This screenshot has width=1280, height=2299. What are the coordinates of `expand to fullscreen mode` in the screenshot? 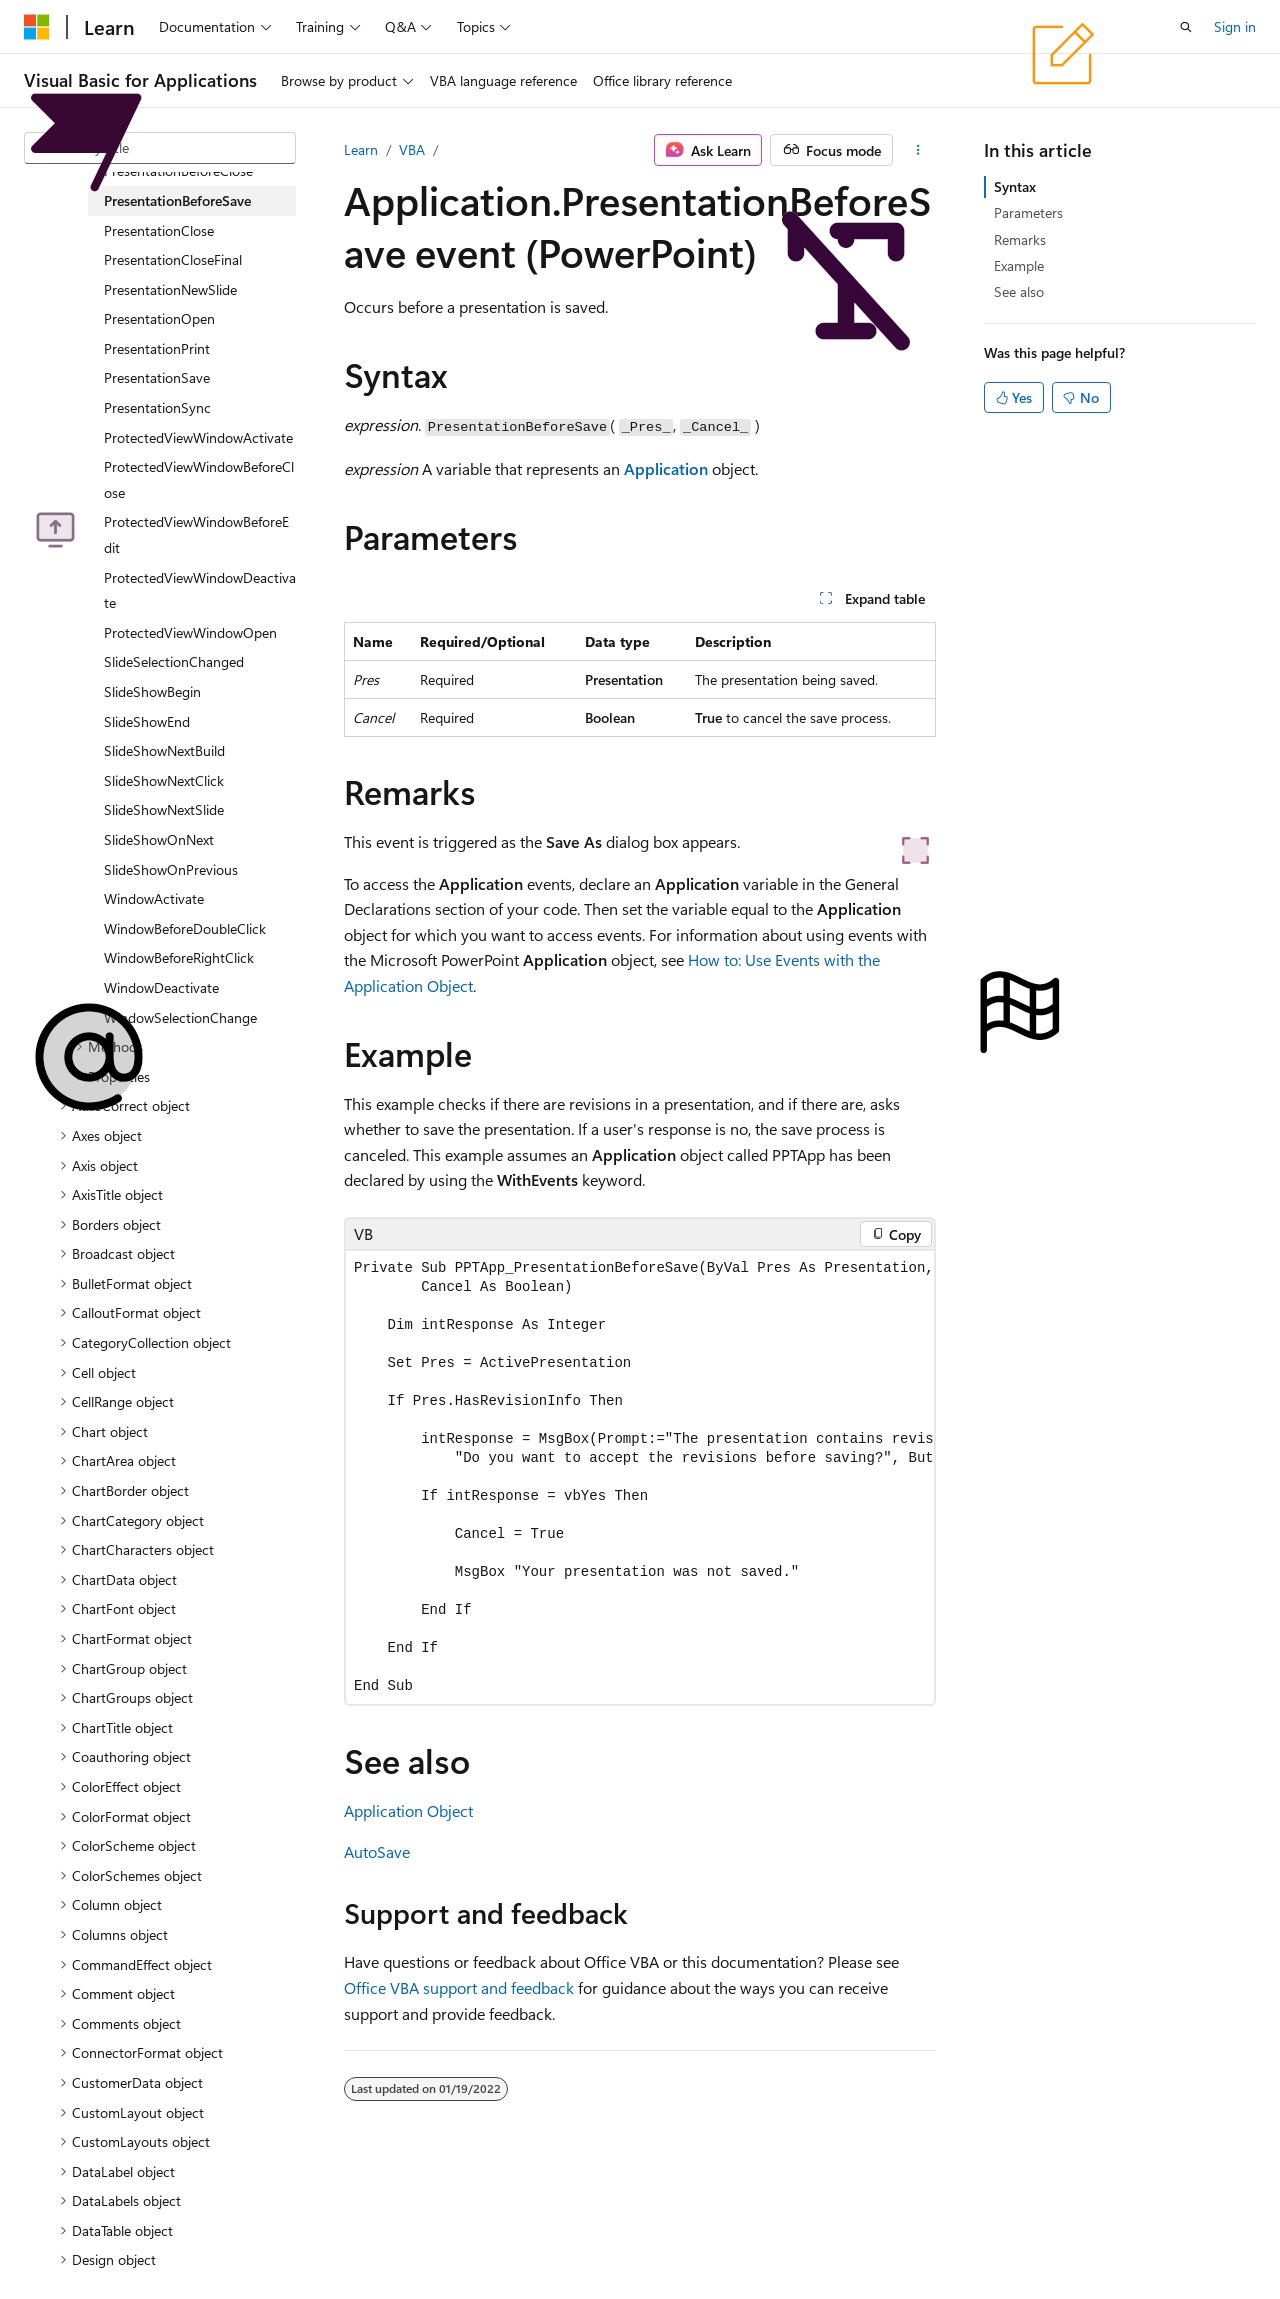 It's located at (915, 850).